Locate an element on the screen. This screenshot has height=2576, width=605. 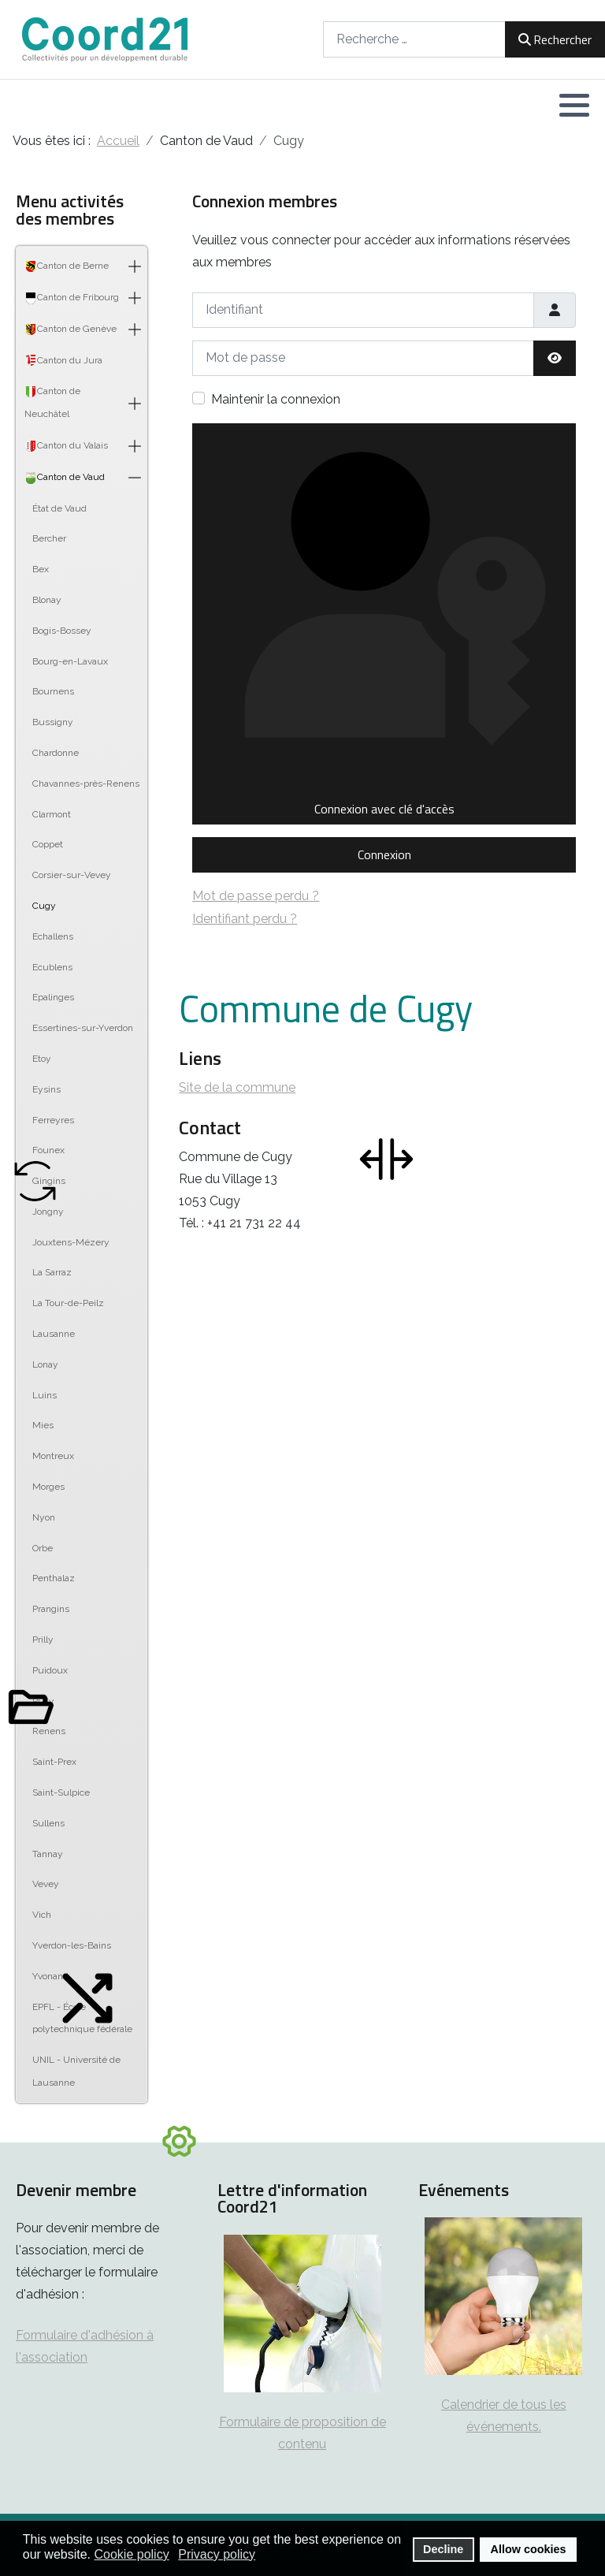
refresh or reload content is located at coordinates (35, 1181).